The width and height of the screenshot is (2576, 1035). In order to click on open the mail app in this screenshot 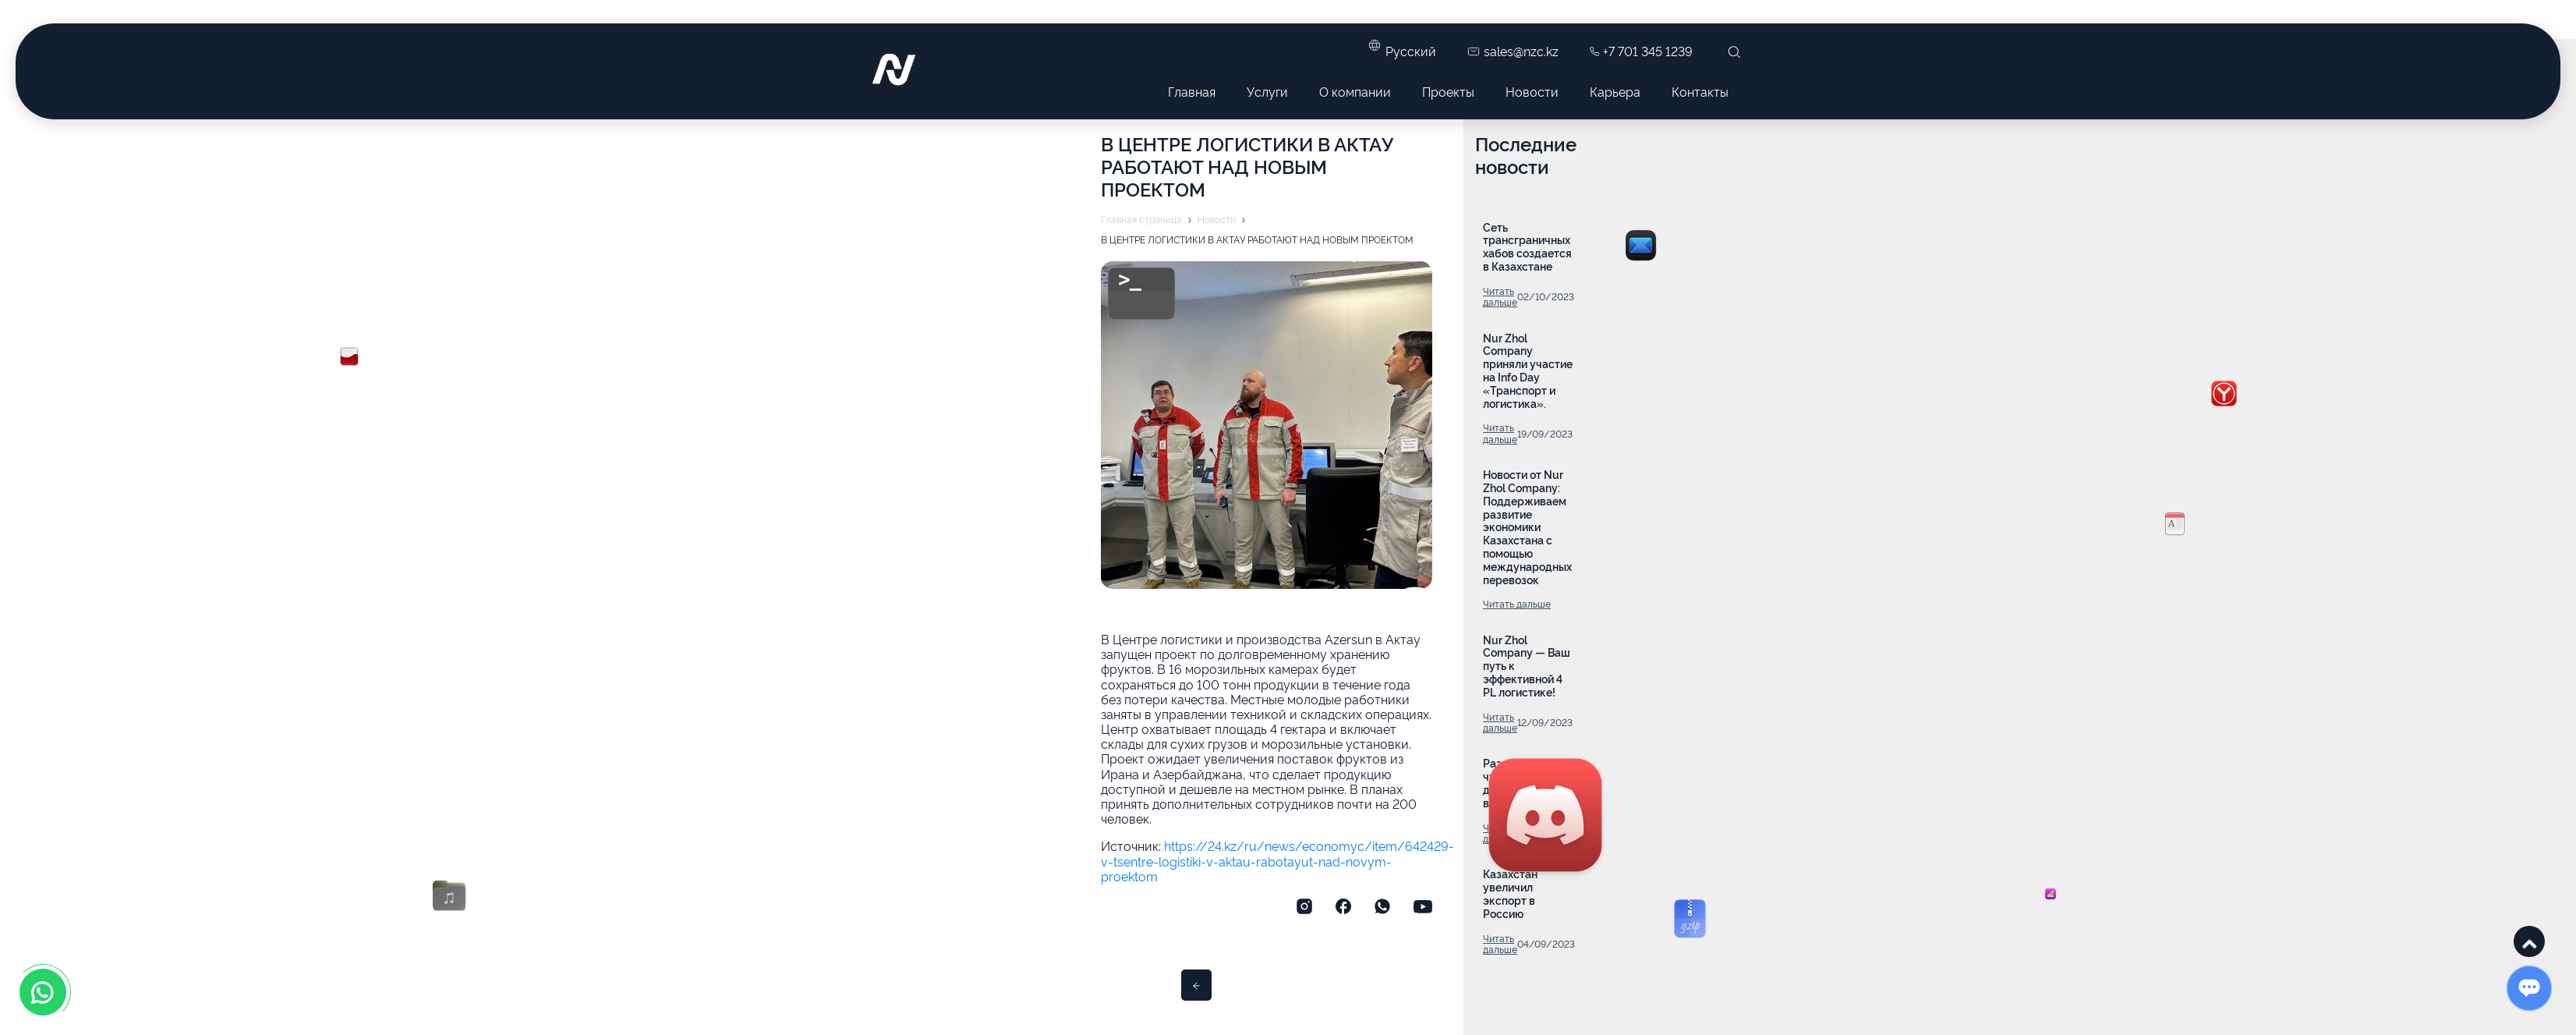, I will do `click(1640, 245)`.